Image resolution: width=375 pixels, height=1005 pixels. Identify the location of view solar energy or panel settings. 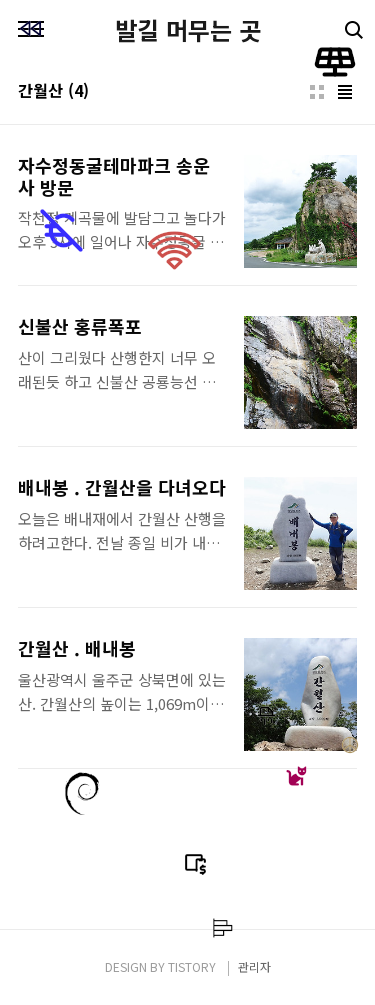
(335, 62).